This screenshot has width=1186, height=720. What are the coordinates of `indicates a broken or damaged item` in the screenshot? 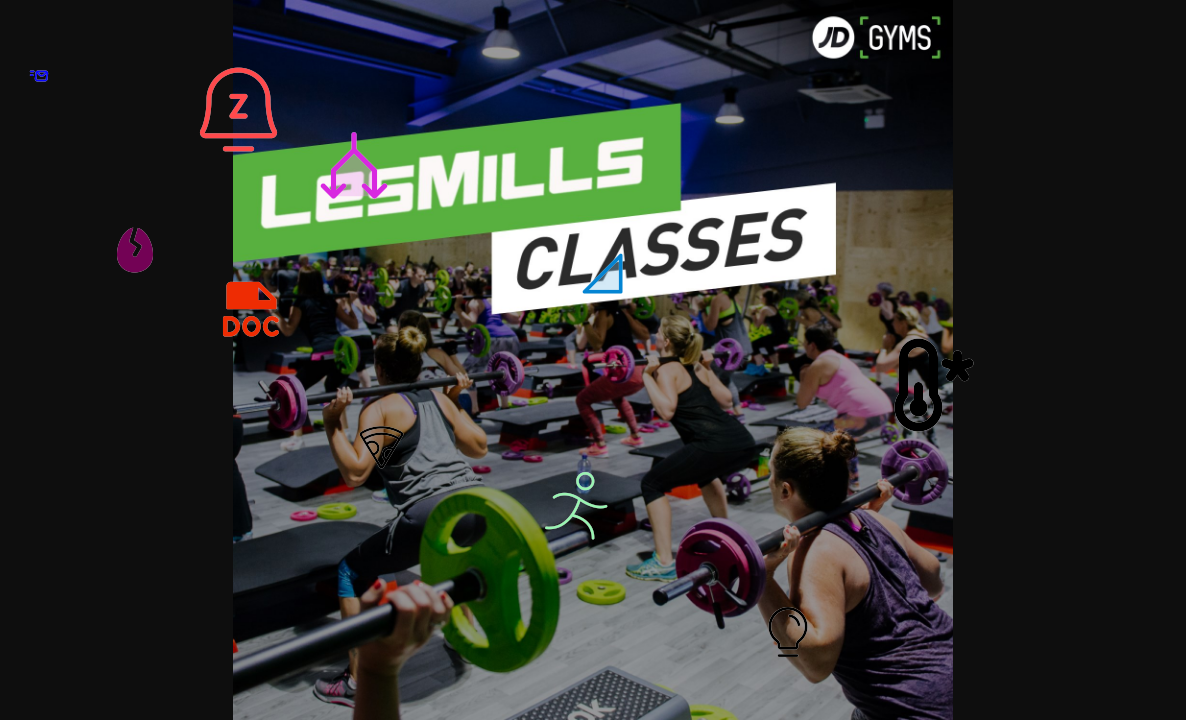 It's located at (135, 250).